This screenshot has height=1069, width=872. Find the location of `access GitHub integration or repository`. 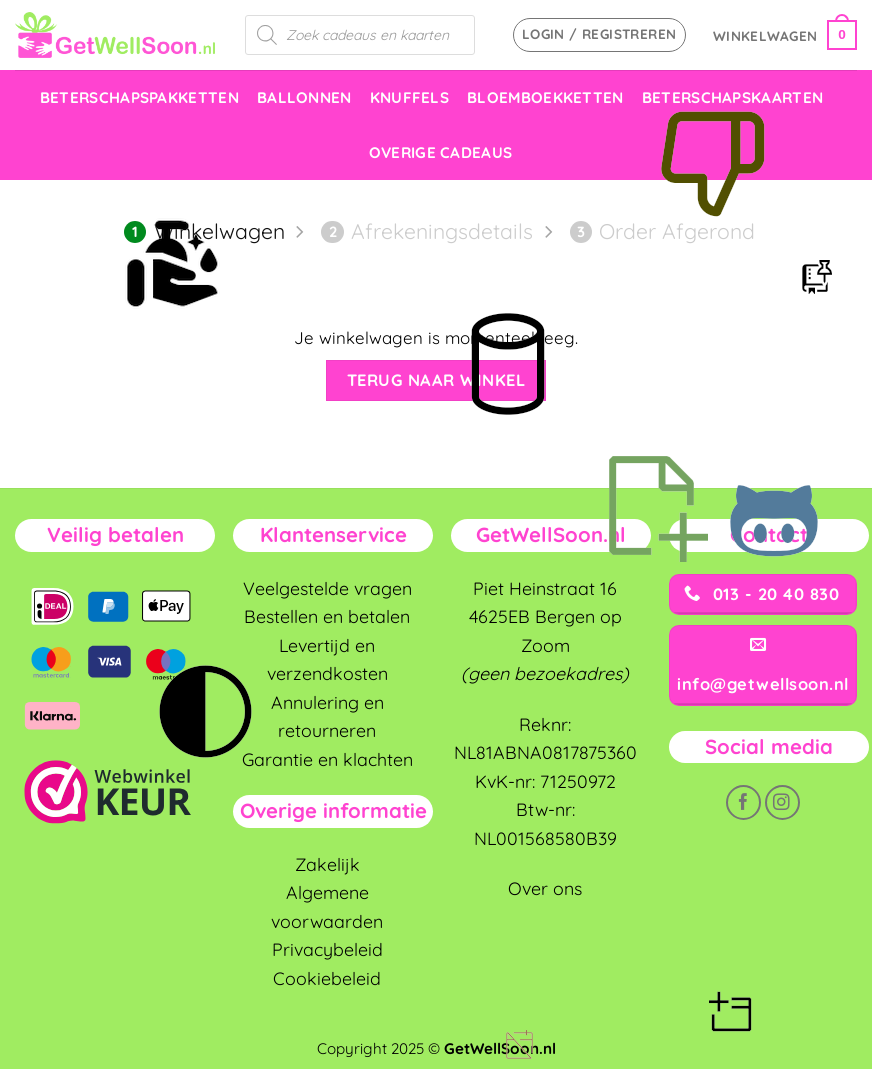

access GitHub integration or repository is located at coordinates (774, 518).